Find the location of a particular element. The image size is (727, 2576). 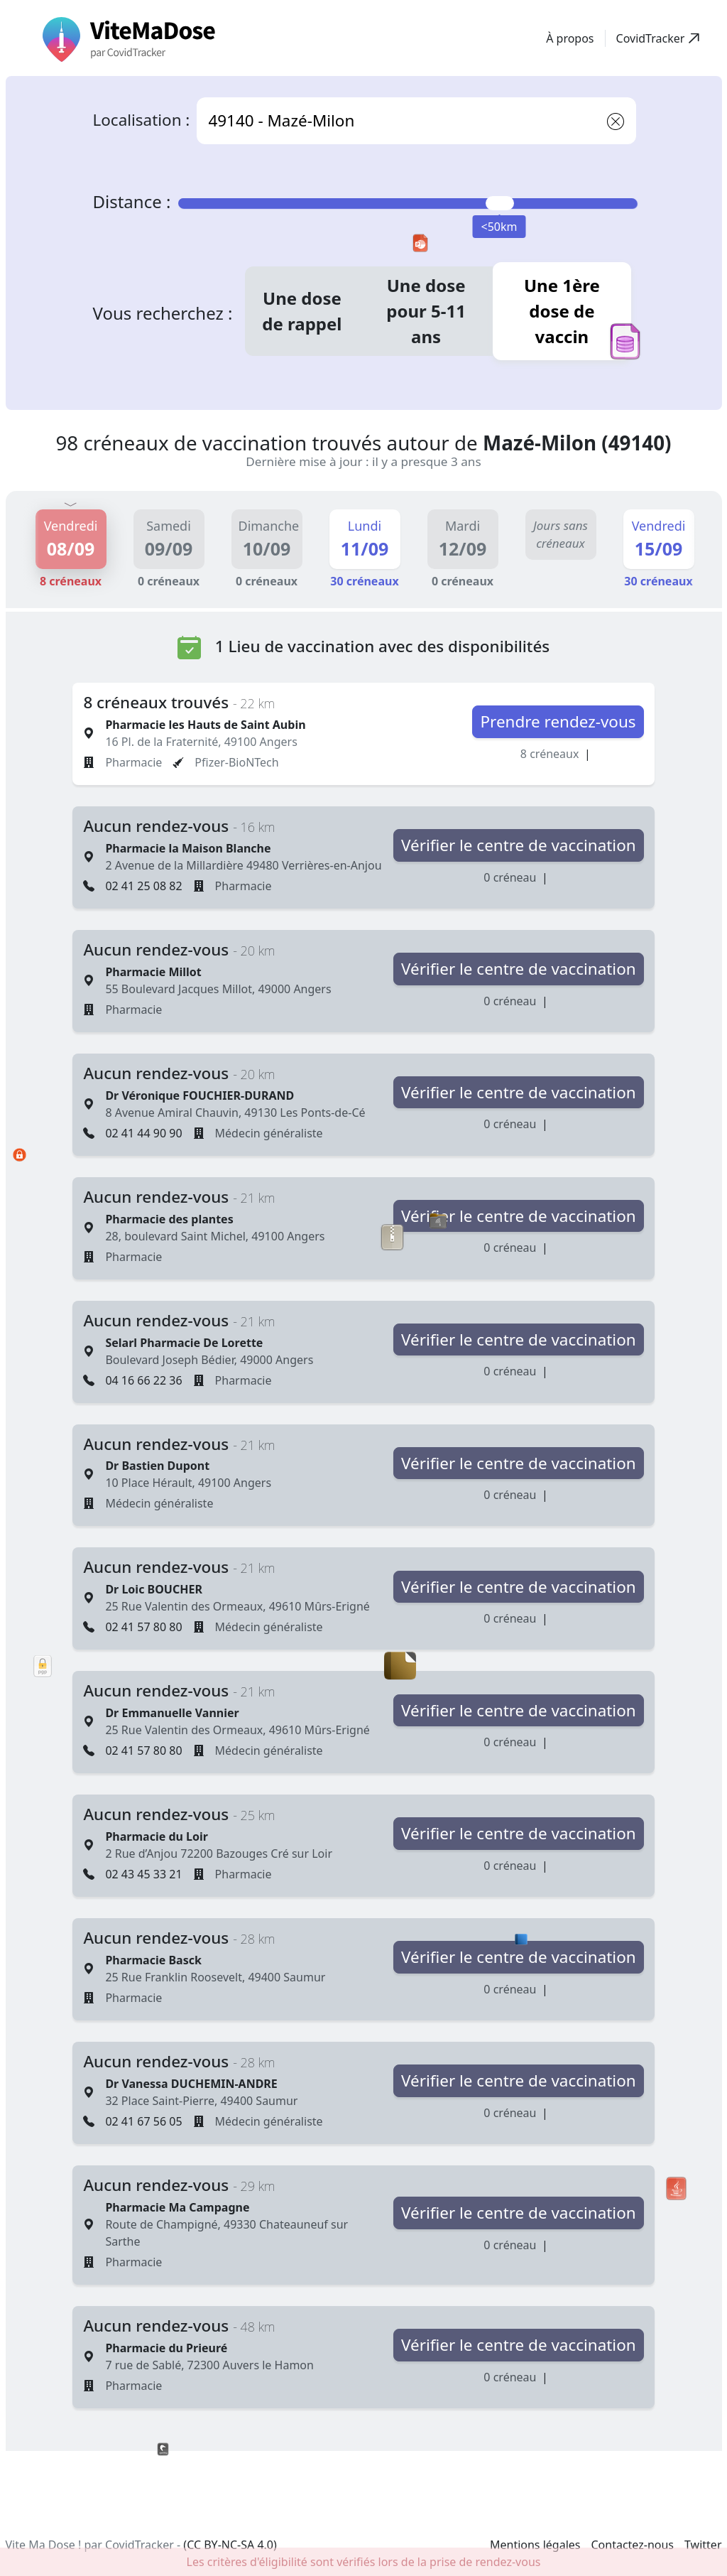

indicates a PGP-encrypted file is located at coordinates (43, 1666).